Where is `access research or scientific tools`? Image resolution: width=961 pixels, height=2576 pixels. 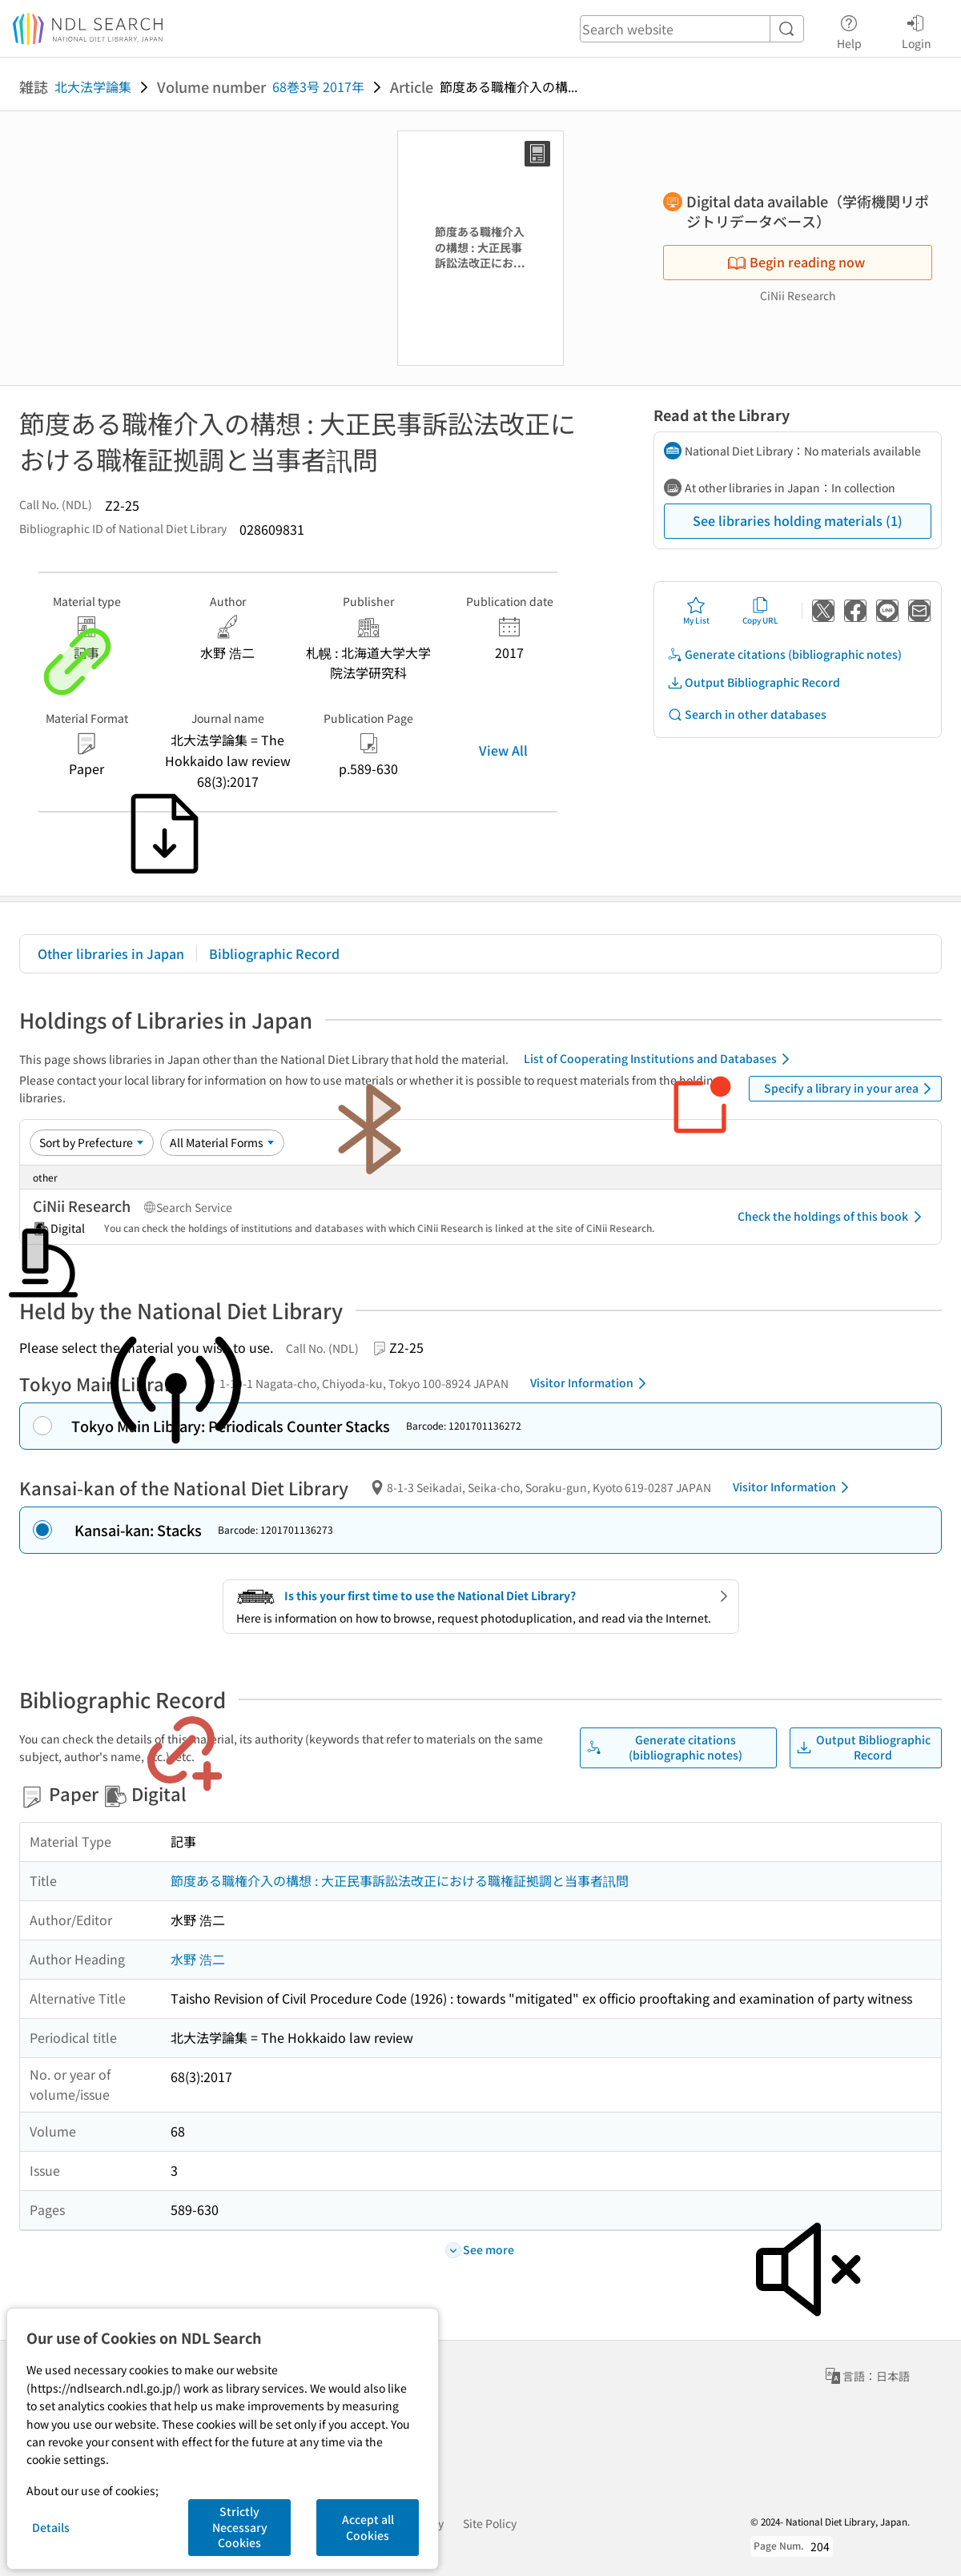
access research or scientific tools is located at coordinates (43, 1266).